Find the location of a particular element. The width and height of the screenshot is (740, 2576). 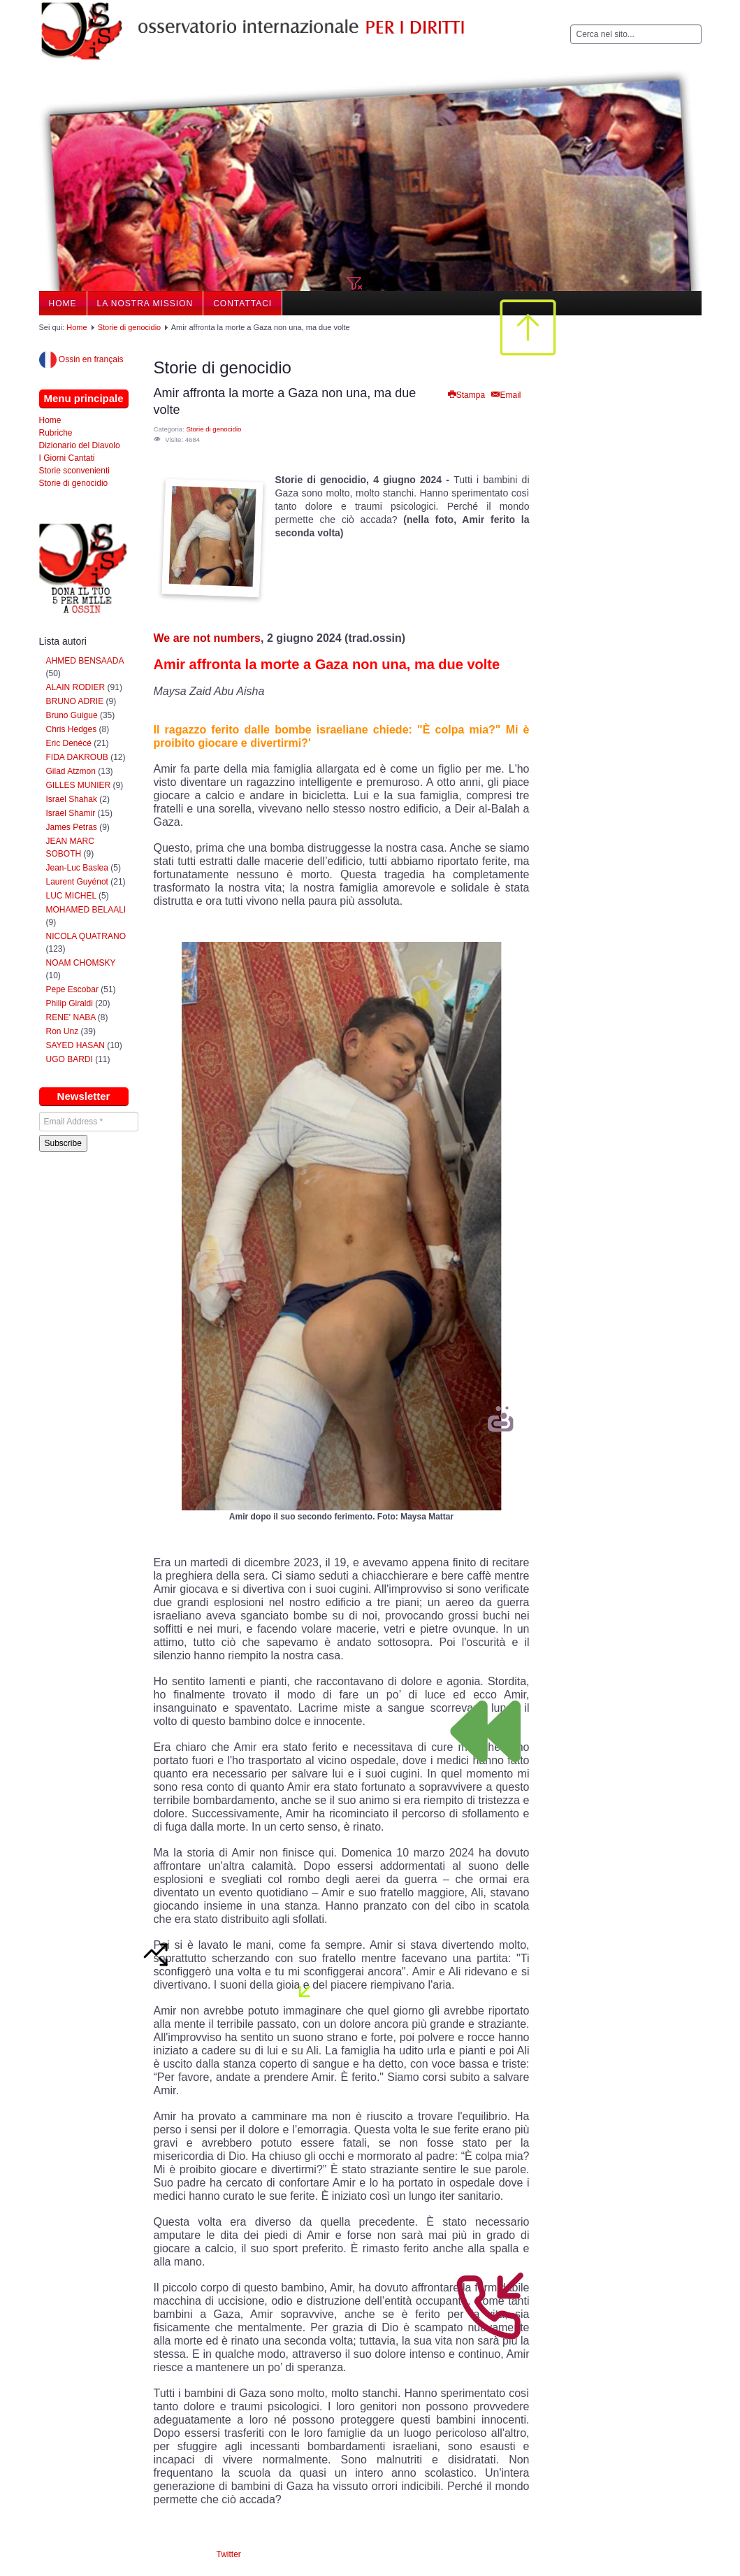

indicates hand washing or hygiene station is located at coordinates (500, 1420).